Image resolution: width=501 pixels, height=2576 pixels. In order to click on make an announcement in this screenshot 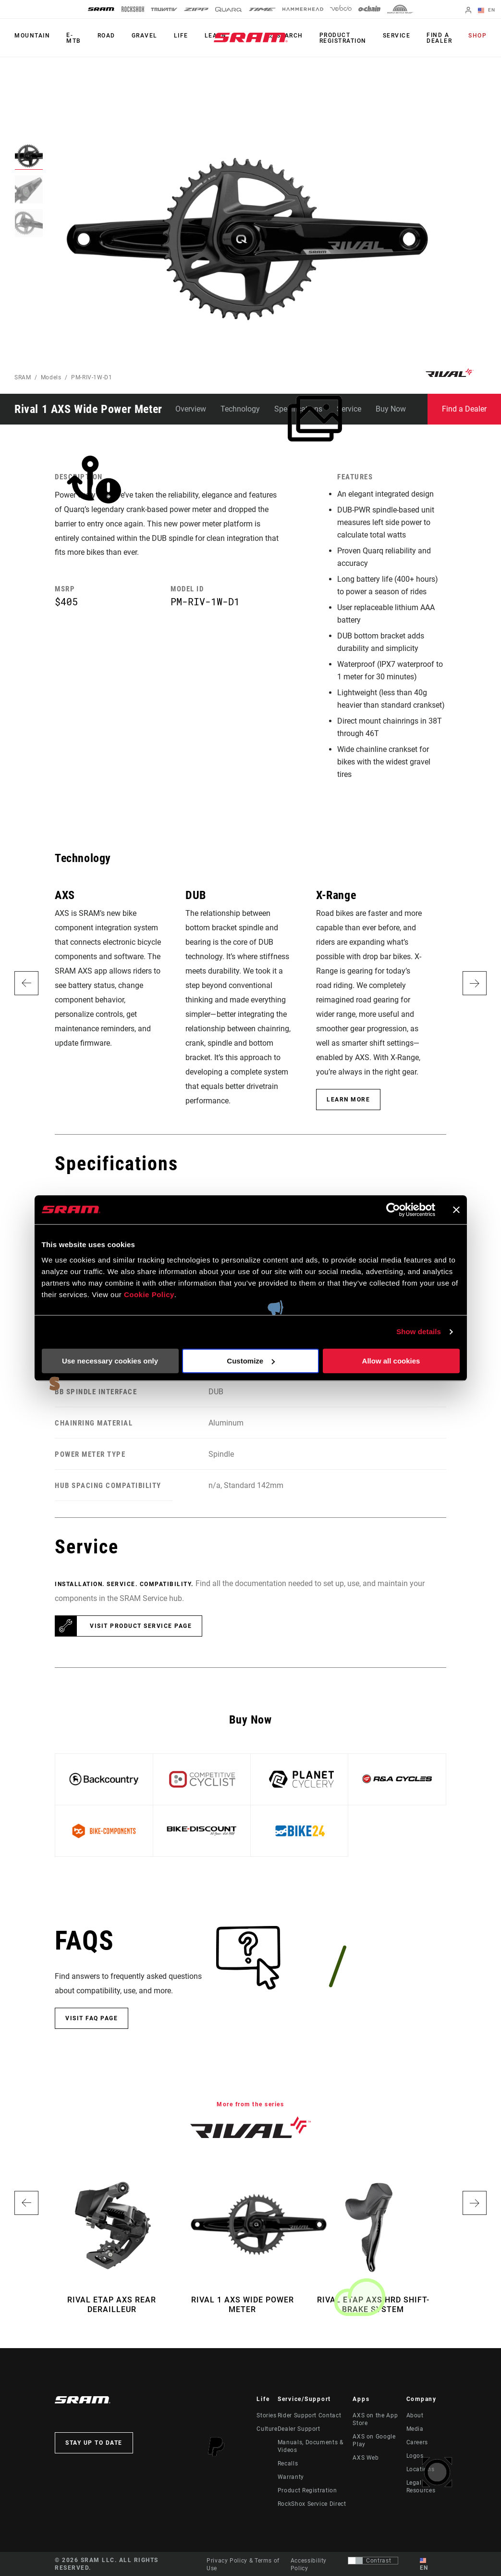, I will do `click(275, 1308)`.